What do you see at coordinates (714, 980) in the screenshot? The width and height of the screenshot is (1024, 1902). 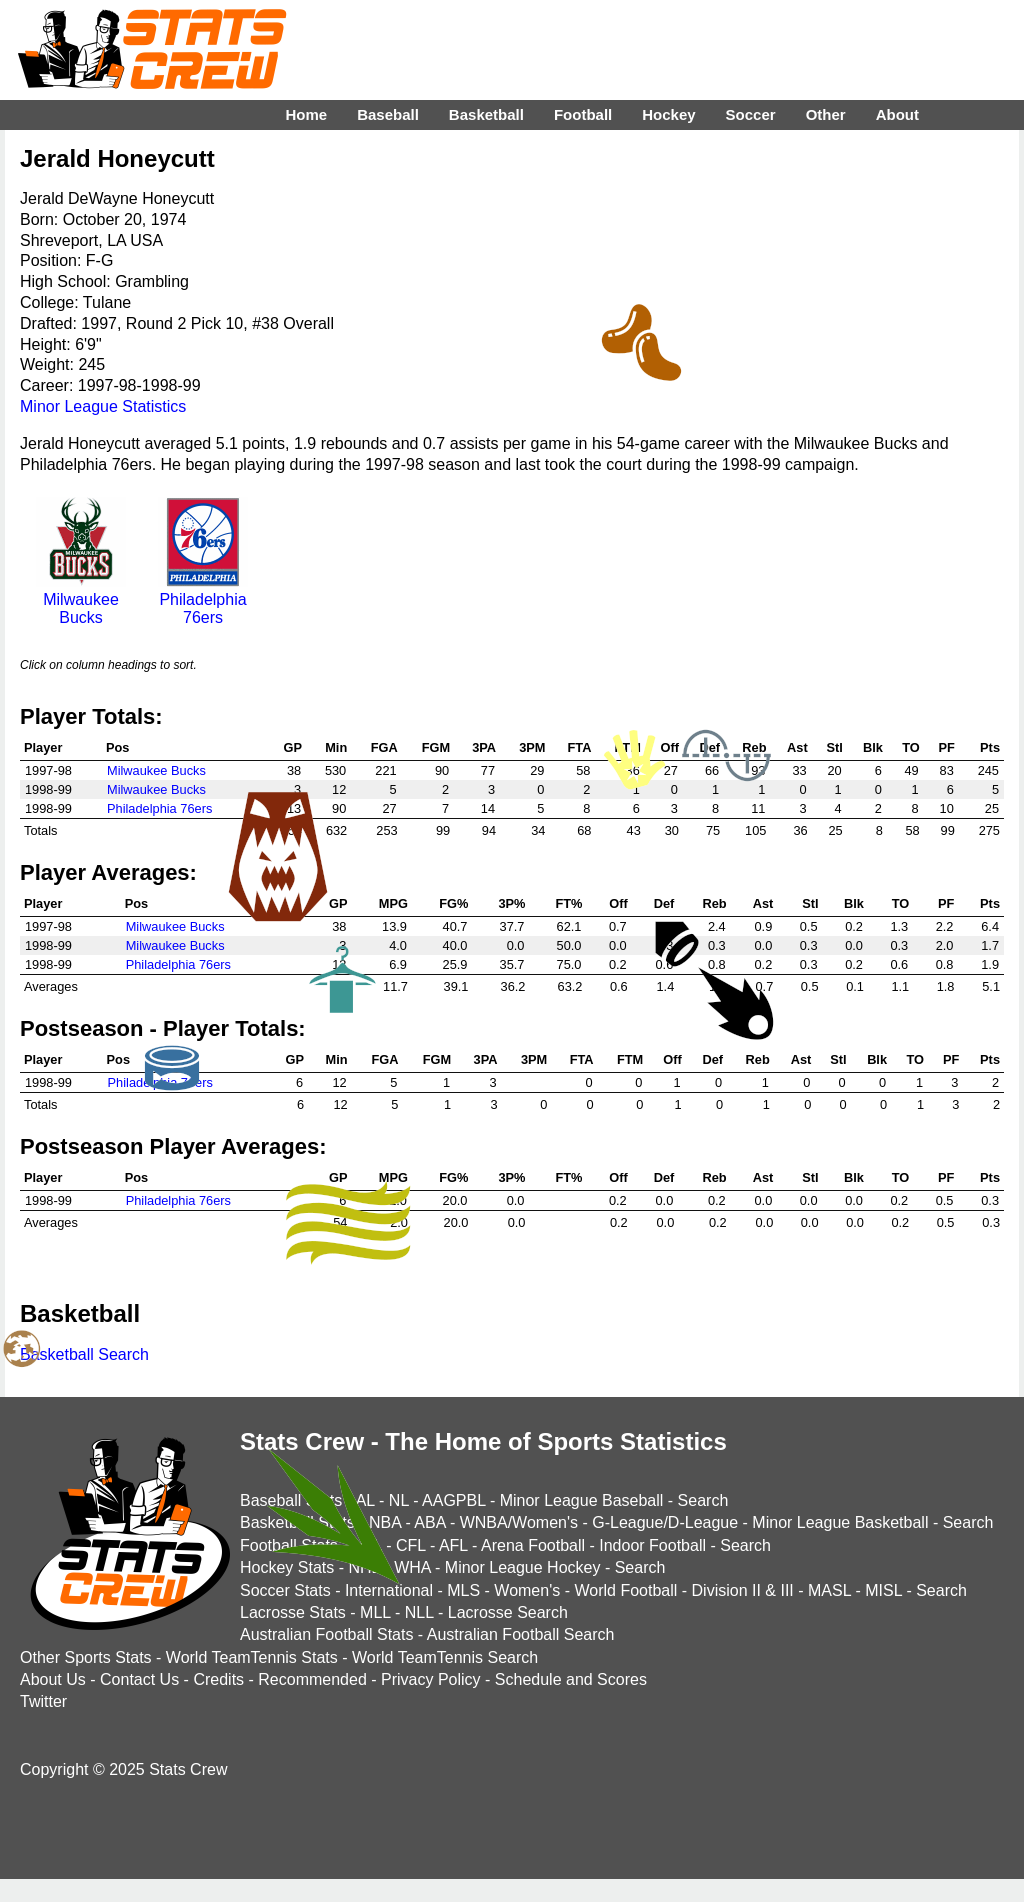 I see `fire projectile or launch attack` at bounding box center [714, 980].